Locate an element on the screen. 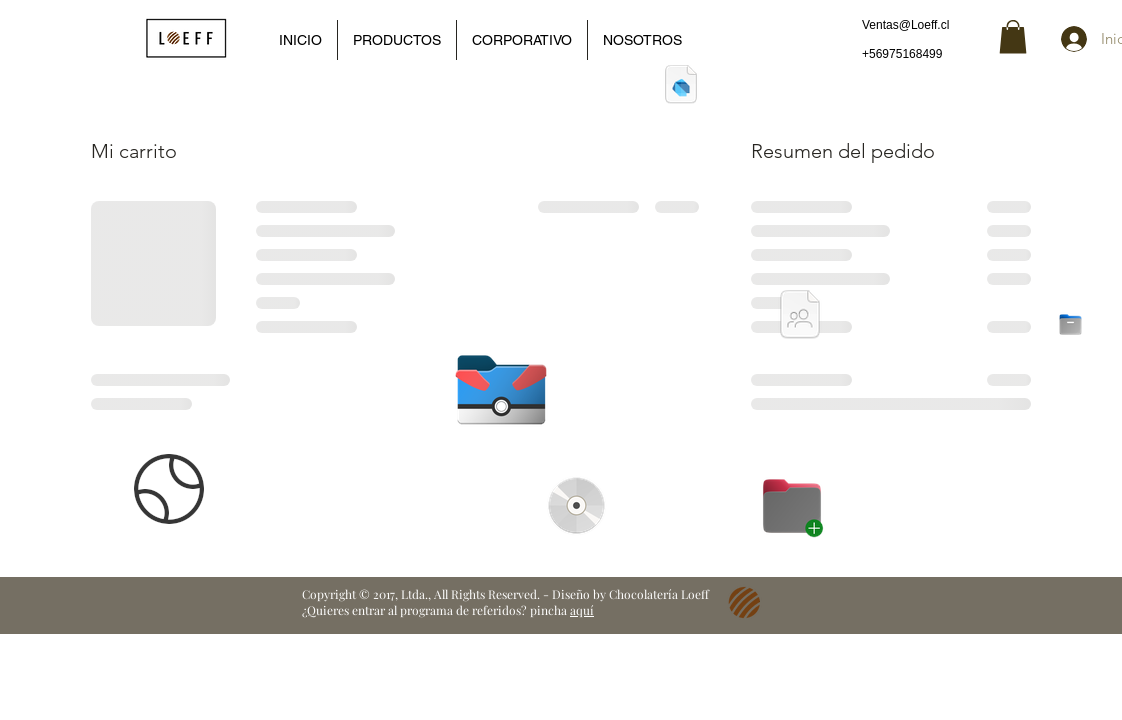 The height and width of the screenshot is (720, 1122). folder for pokémon game files or saves is located at coordinates (501, 392).